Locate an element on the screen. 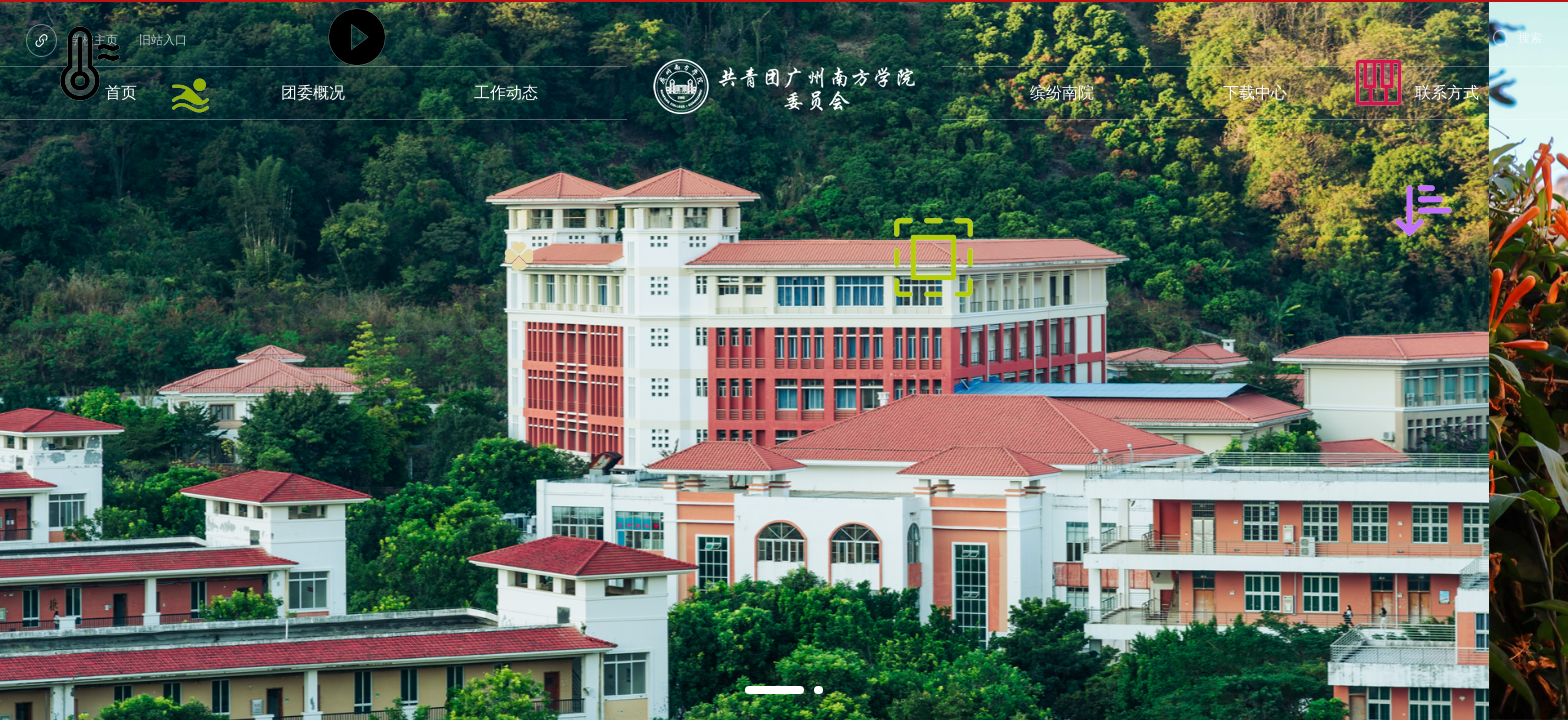  select all items is located at coordinates (933, 257).